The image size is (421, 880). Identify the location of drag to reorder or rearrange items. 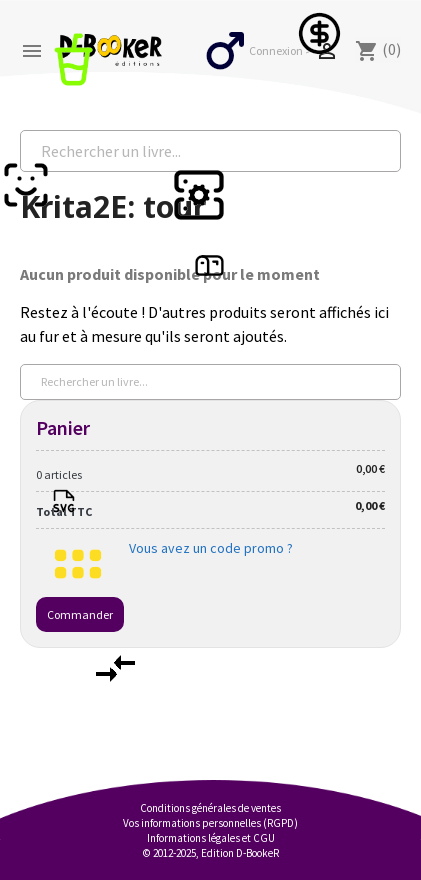
(78, 564).